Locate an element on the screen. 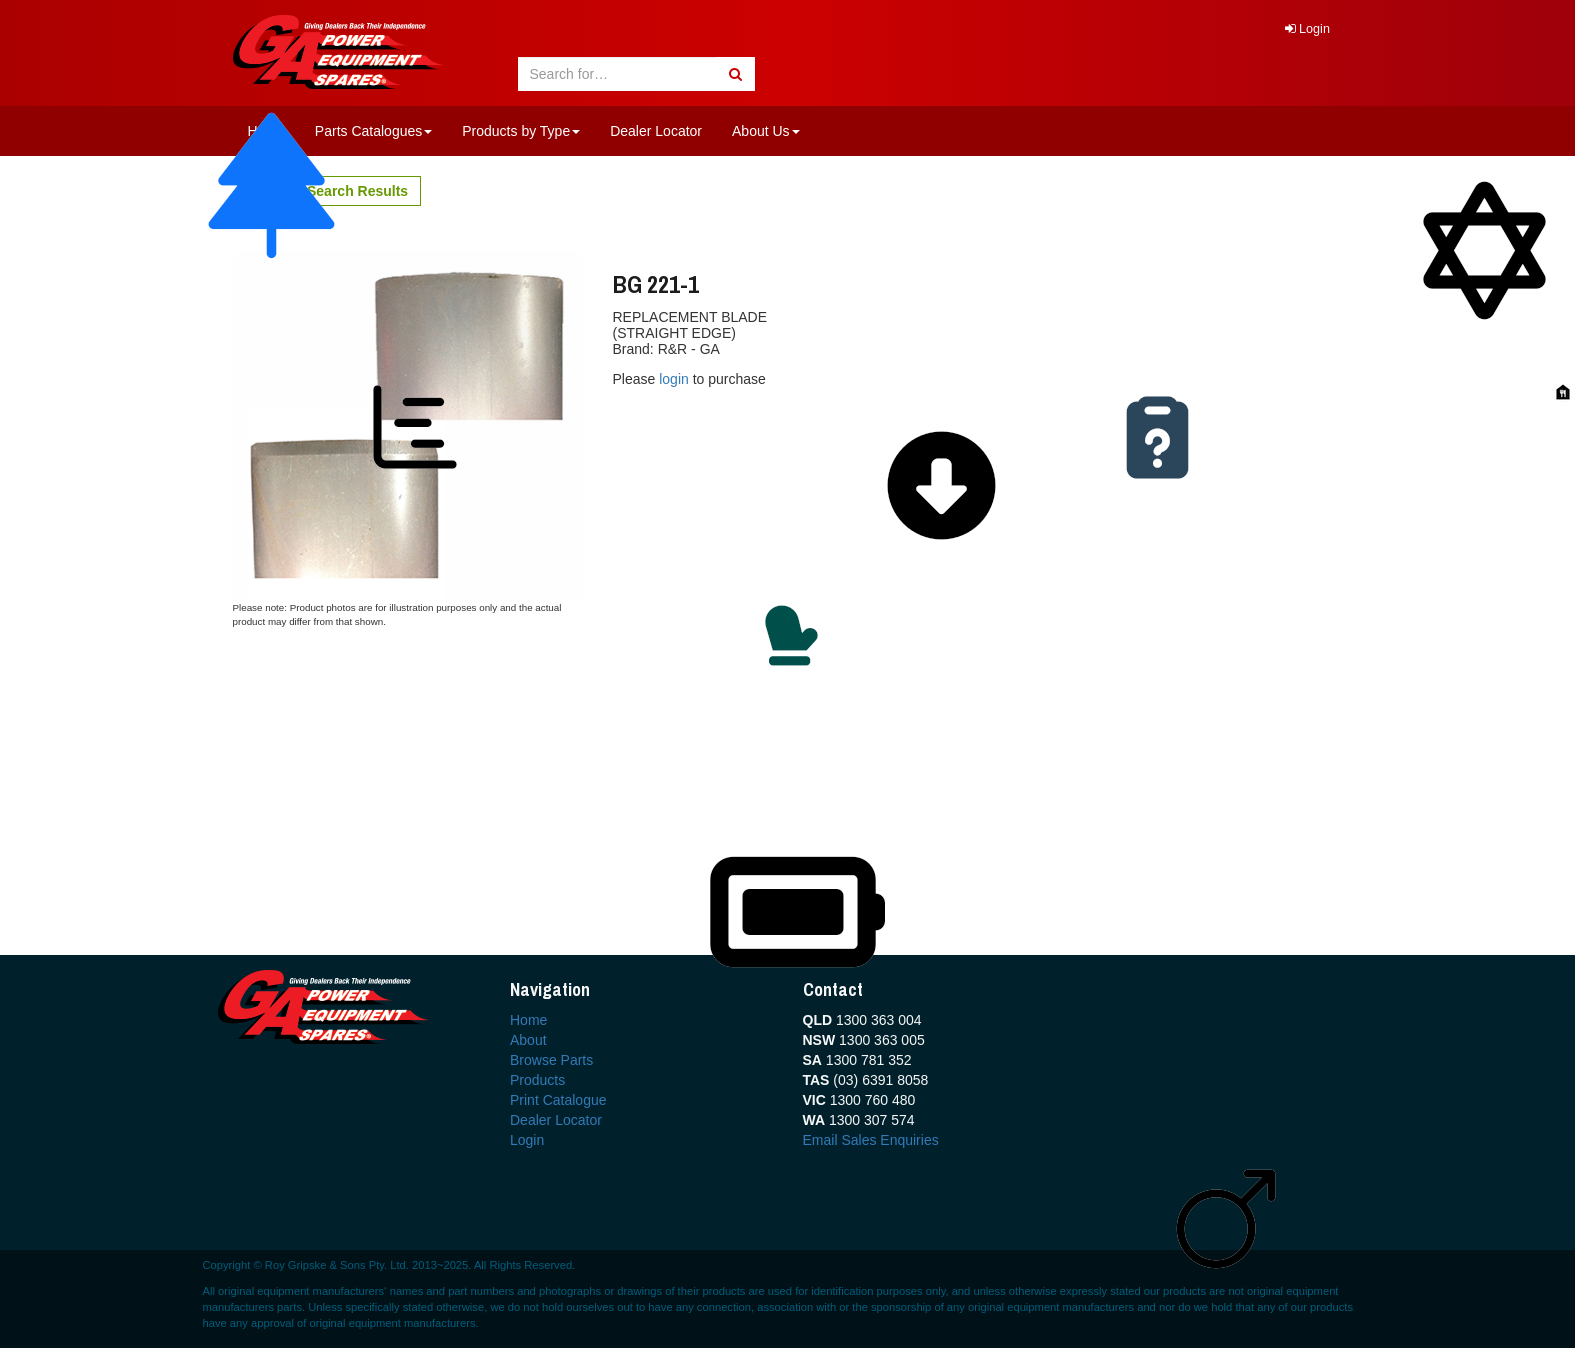 This screenshot has width=1575, height=1348. view project timeline or schedule is located at coordinates (415, 427).